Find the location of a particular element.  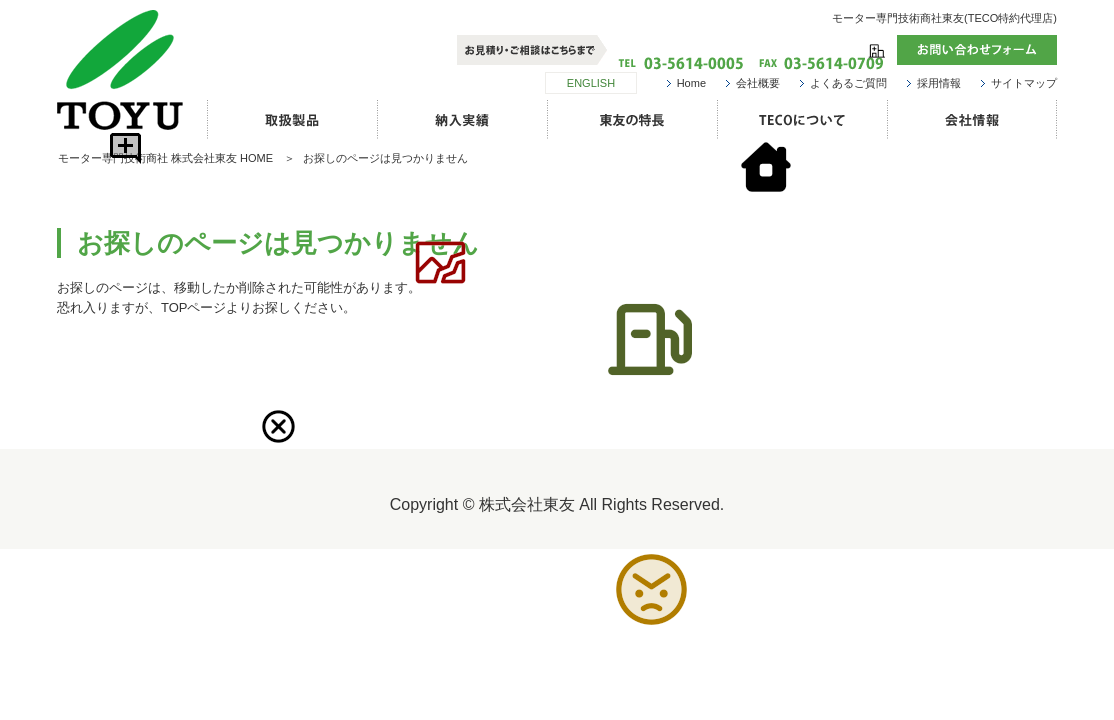

add a new comment is located at coordinates (125, 148).